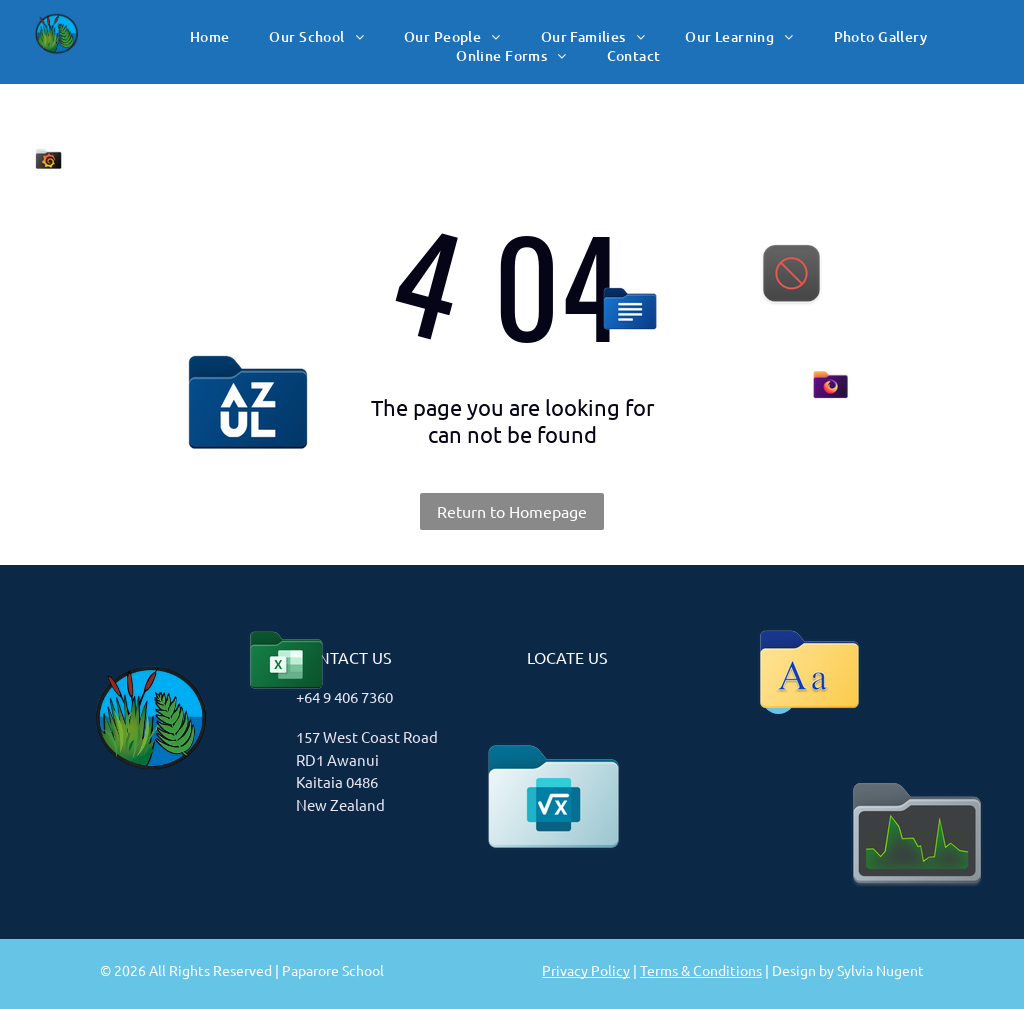 The height and width of the screenshot is (1009, 1024). Describe the element at coordinates (48, 159) in the screenshot. I see `open grafana project folder` at that location.